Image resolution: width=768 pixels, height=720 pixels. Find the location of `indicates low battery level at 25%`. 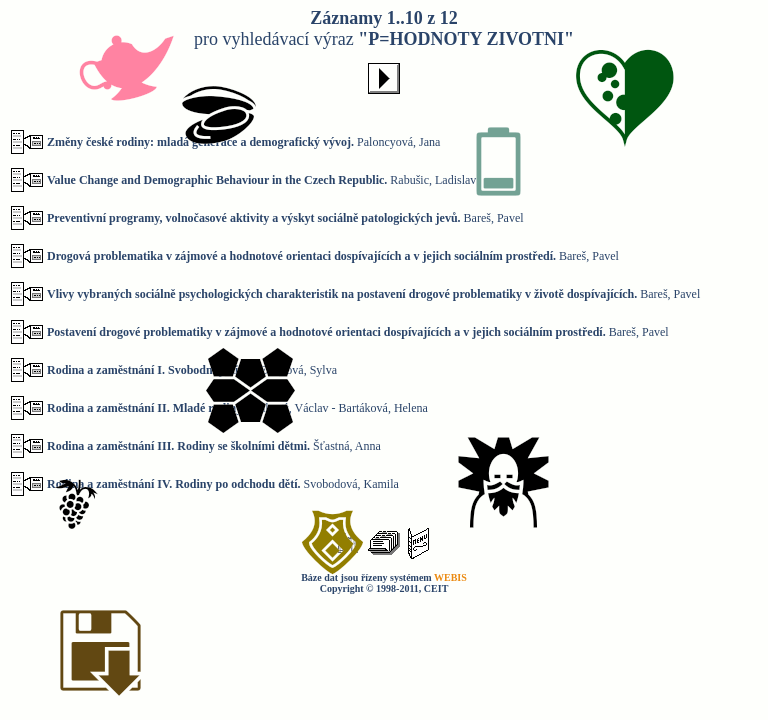

indicates low battery level at 25% is located at coordinates (498, 161).